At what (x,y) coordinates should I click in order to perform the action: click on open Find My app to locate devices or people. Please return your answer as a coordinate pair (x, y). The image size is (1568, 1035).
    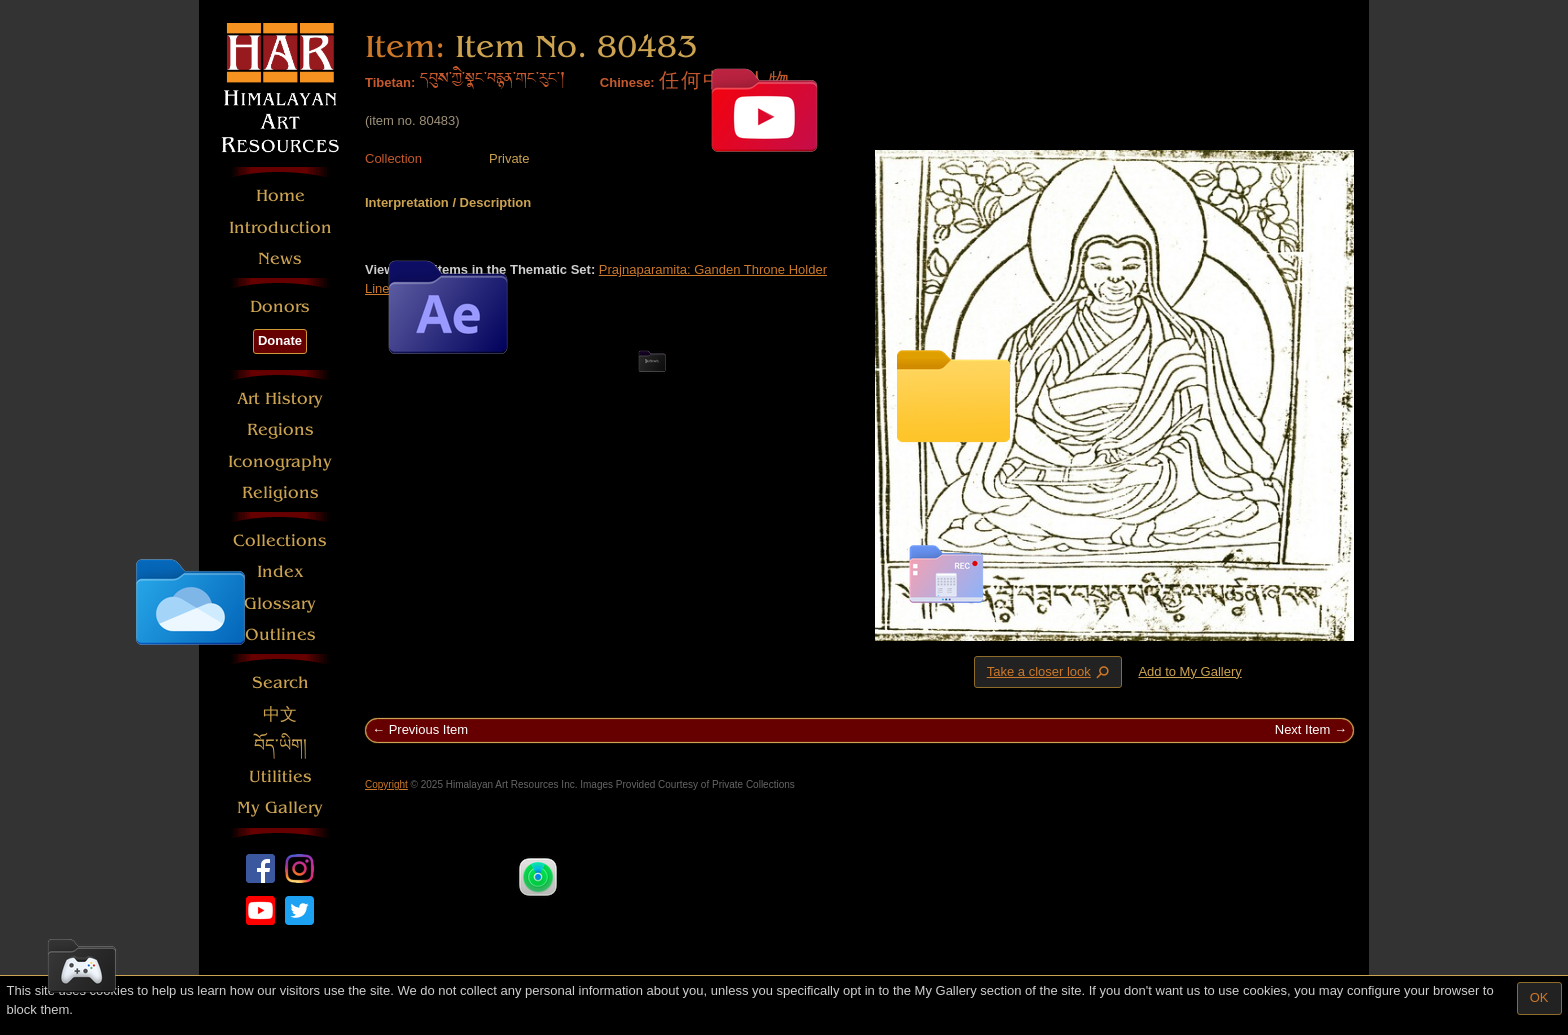
    Looking at the image, I should click on (538, 877).